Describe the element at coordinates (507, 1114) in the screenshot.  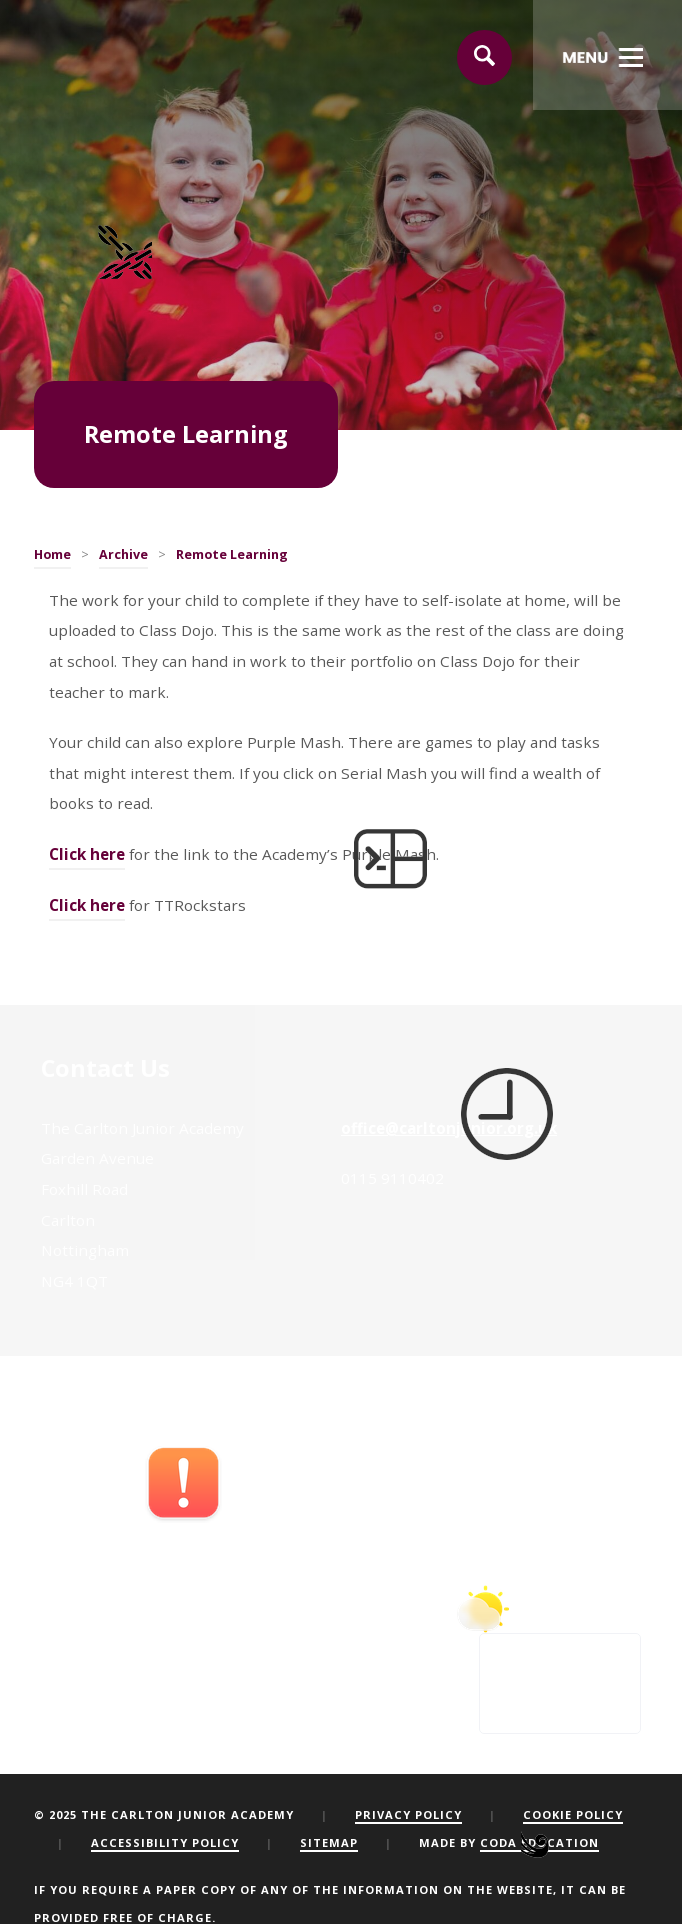
I see `view recently used emojis` at that location.